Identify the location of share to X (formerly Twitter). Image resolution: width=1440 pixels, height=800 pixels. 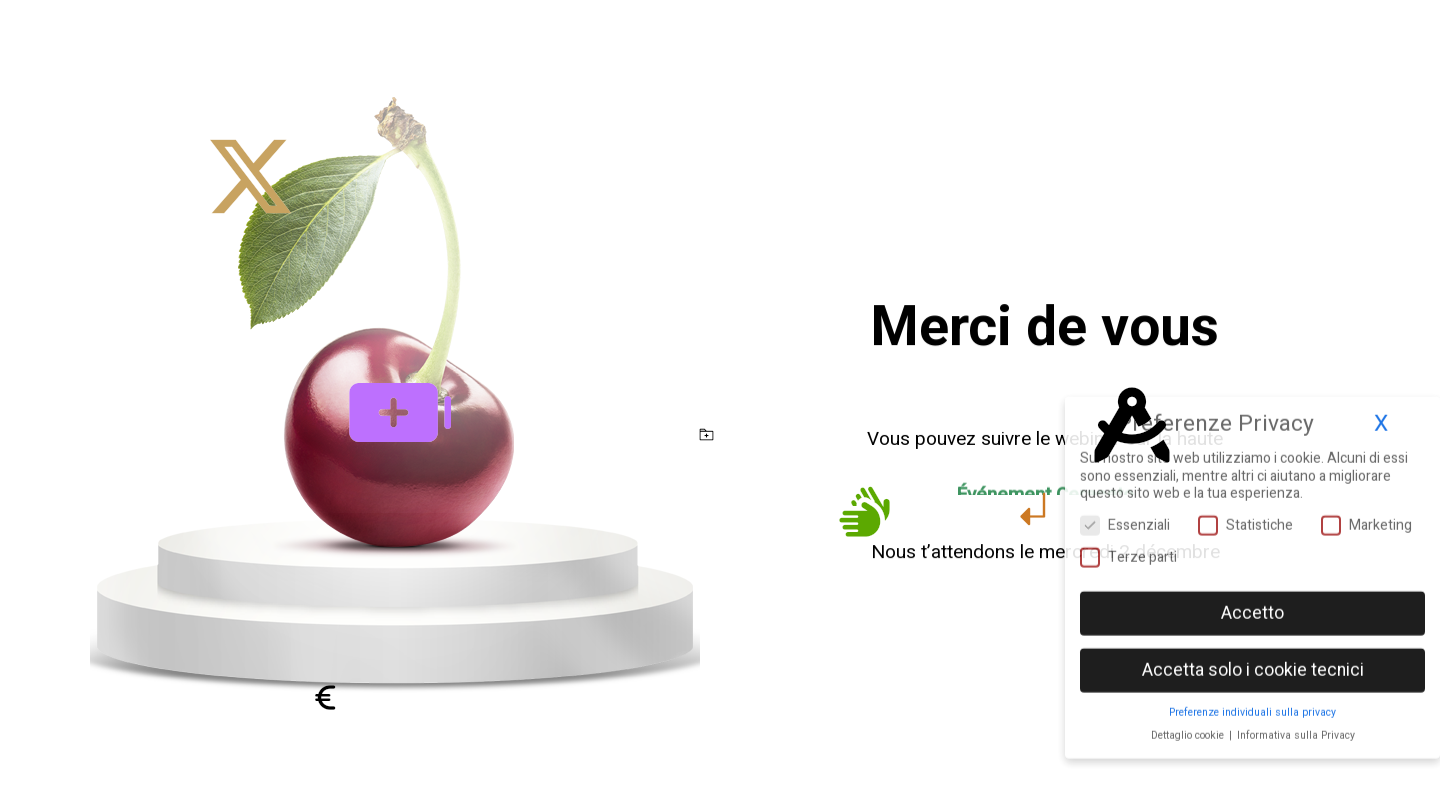
(250, 176).